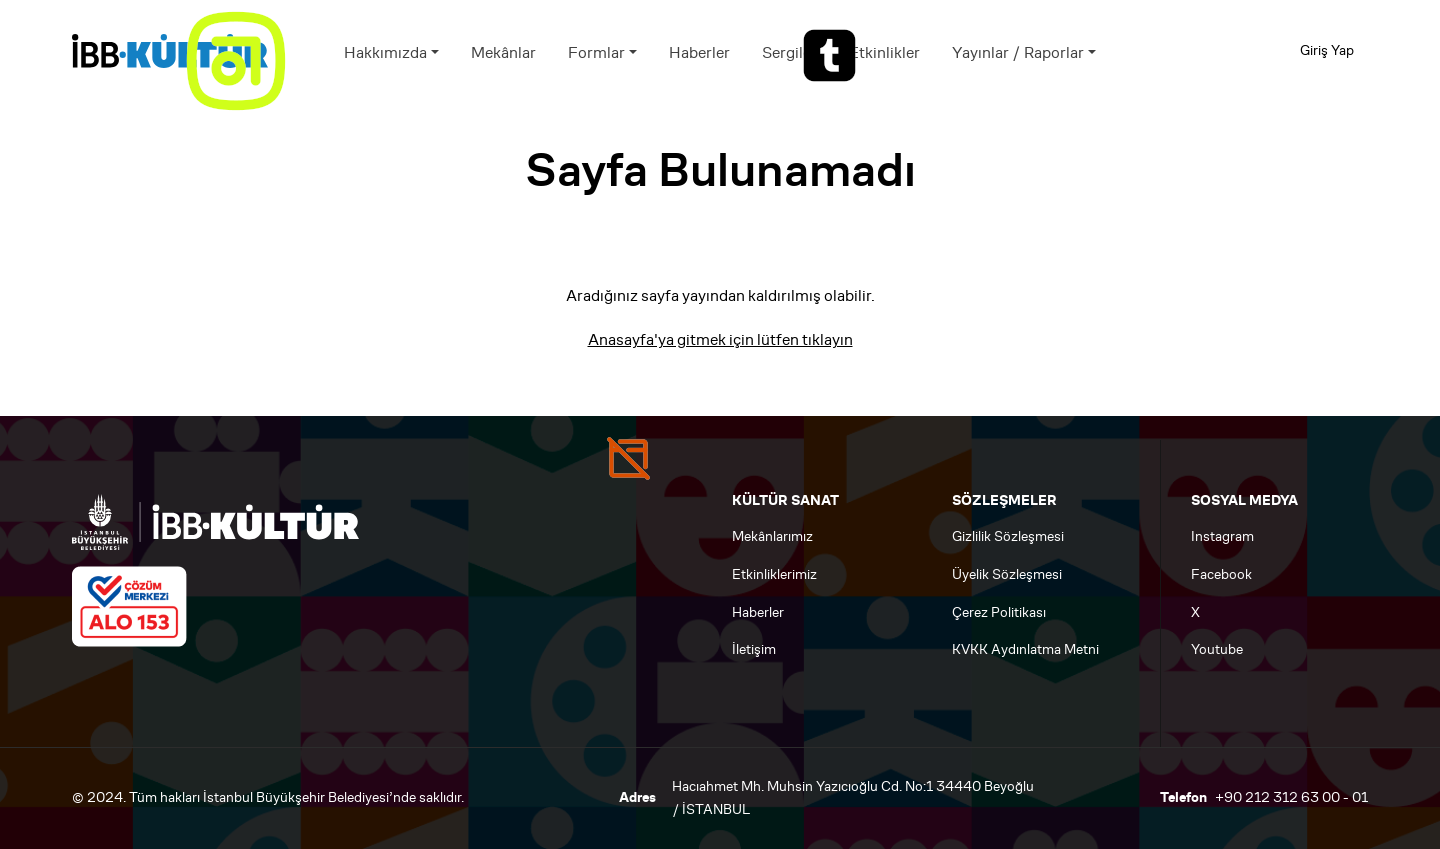 Image resolution: width=1440 pixels, height=849 pixels. Describe the element at coordinates (628, 458) in the screenshot. I see `browser window disabled or unavailable` at that location.